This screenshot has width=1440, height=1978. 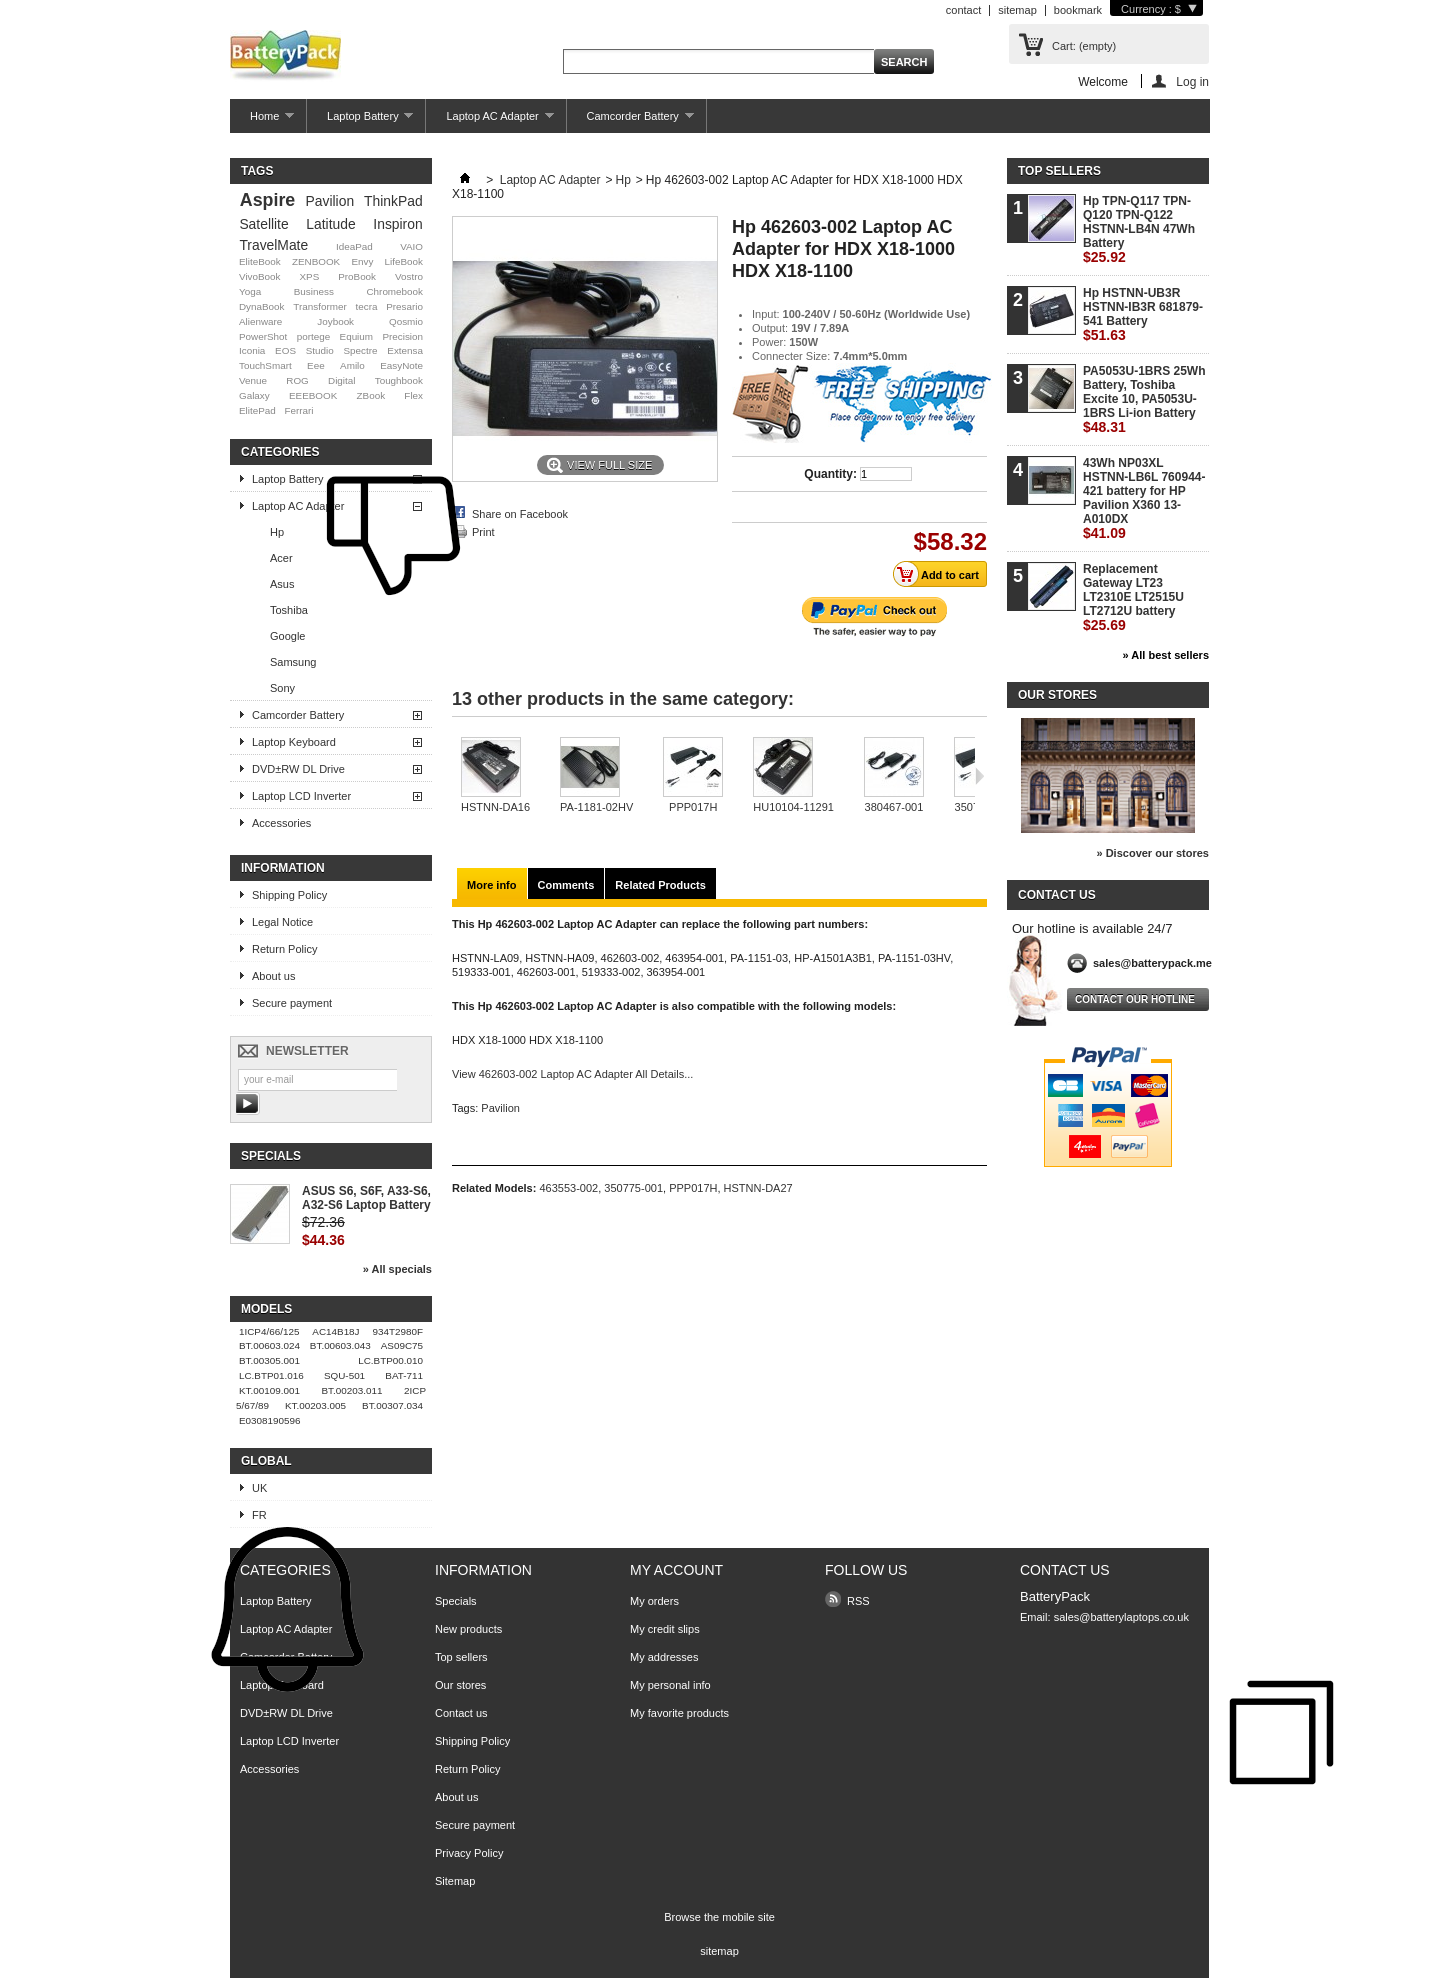 I want to click on copy to clipboard, so click(x=1281, y=1732).